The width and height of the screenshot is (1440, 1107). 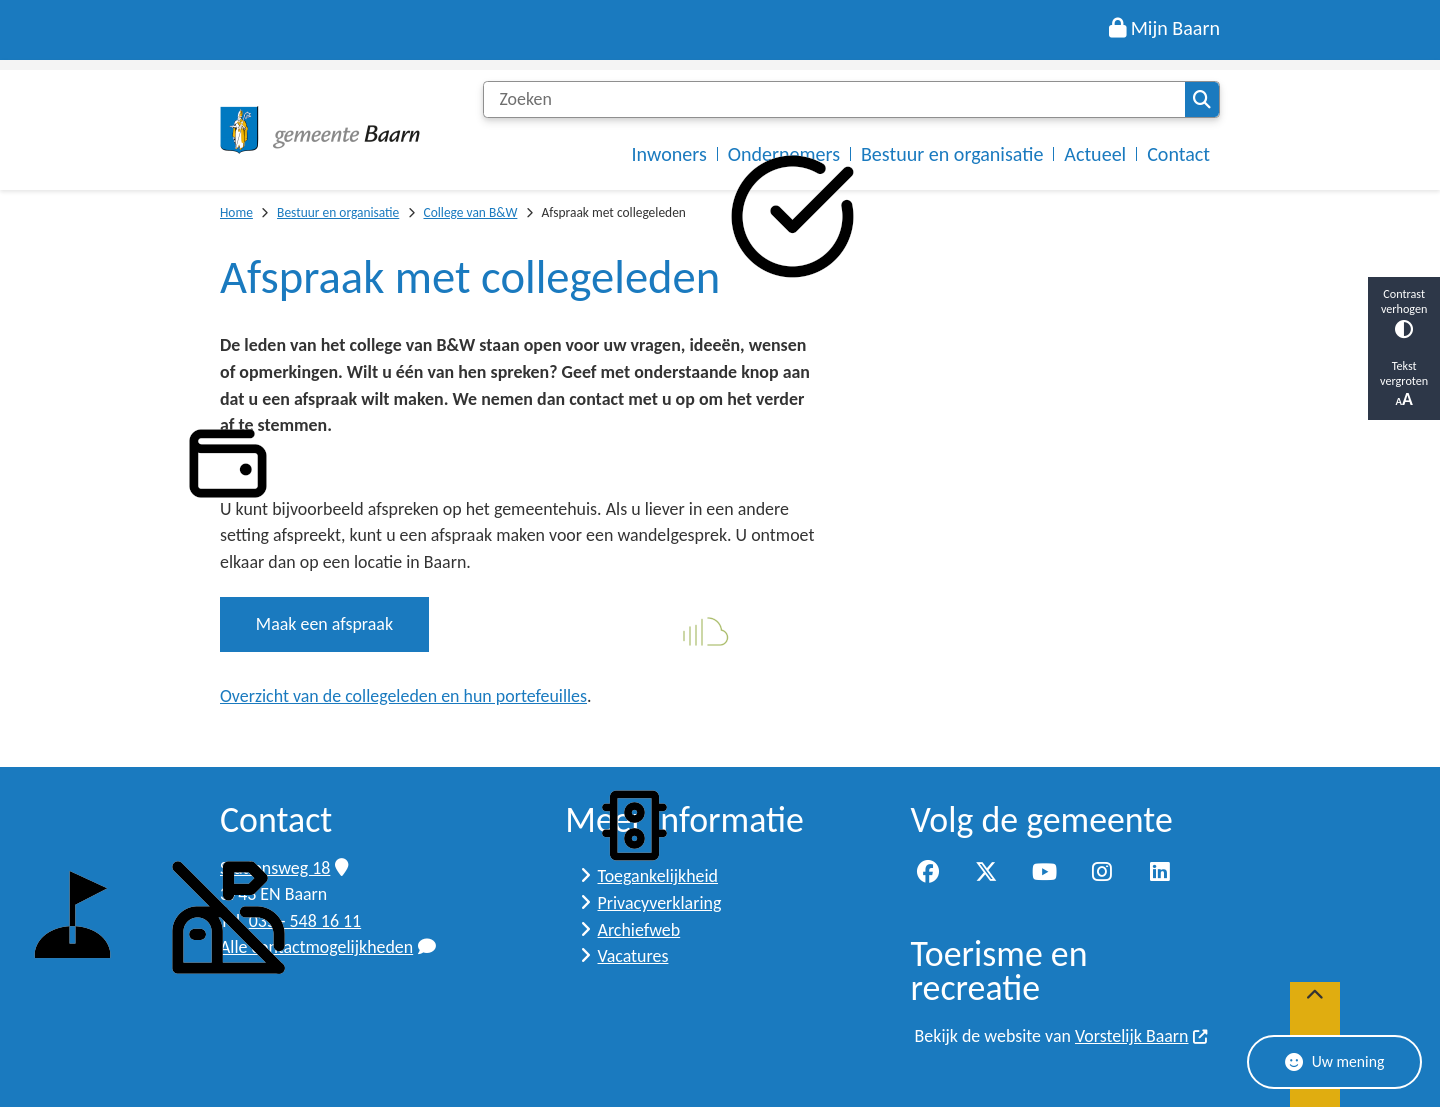 I want to click on task or action completed successfully, so click(x=792, y=216).